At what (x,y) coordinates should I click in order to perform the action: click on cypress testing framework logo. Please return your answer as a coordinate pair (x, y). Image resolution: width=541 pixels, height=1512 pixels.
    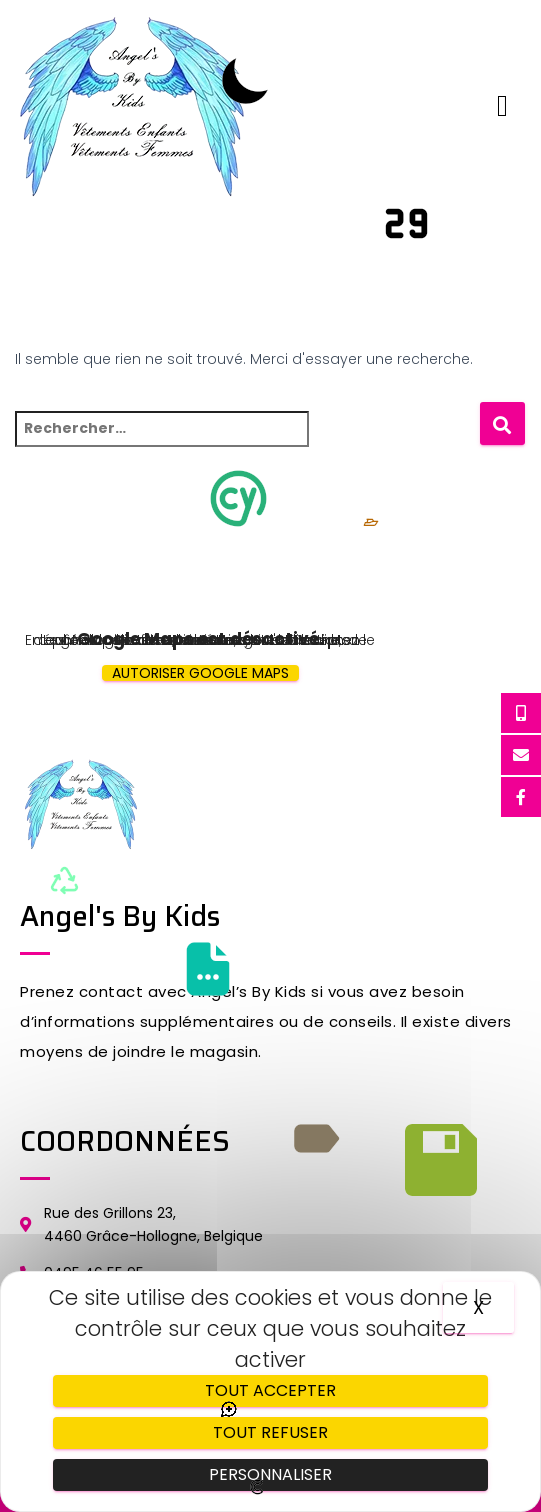
    Looking at the image, I should click on (238, 498).